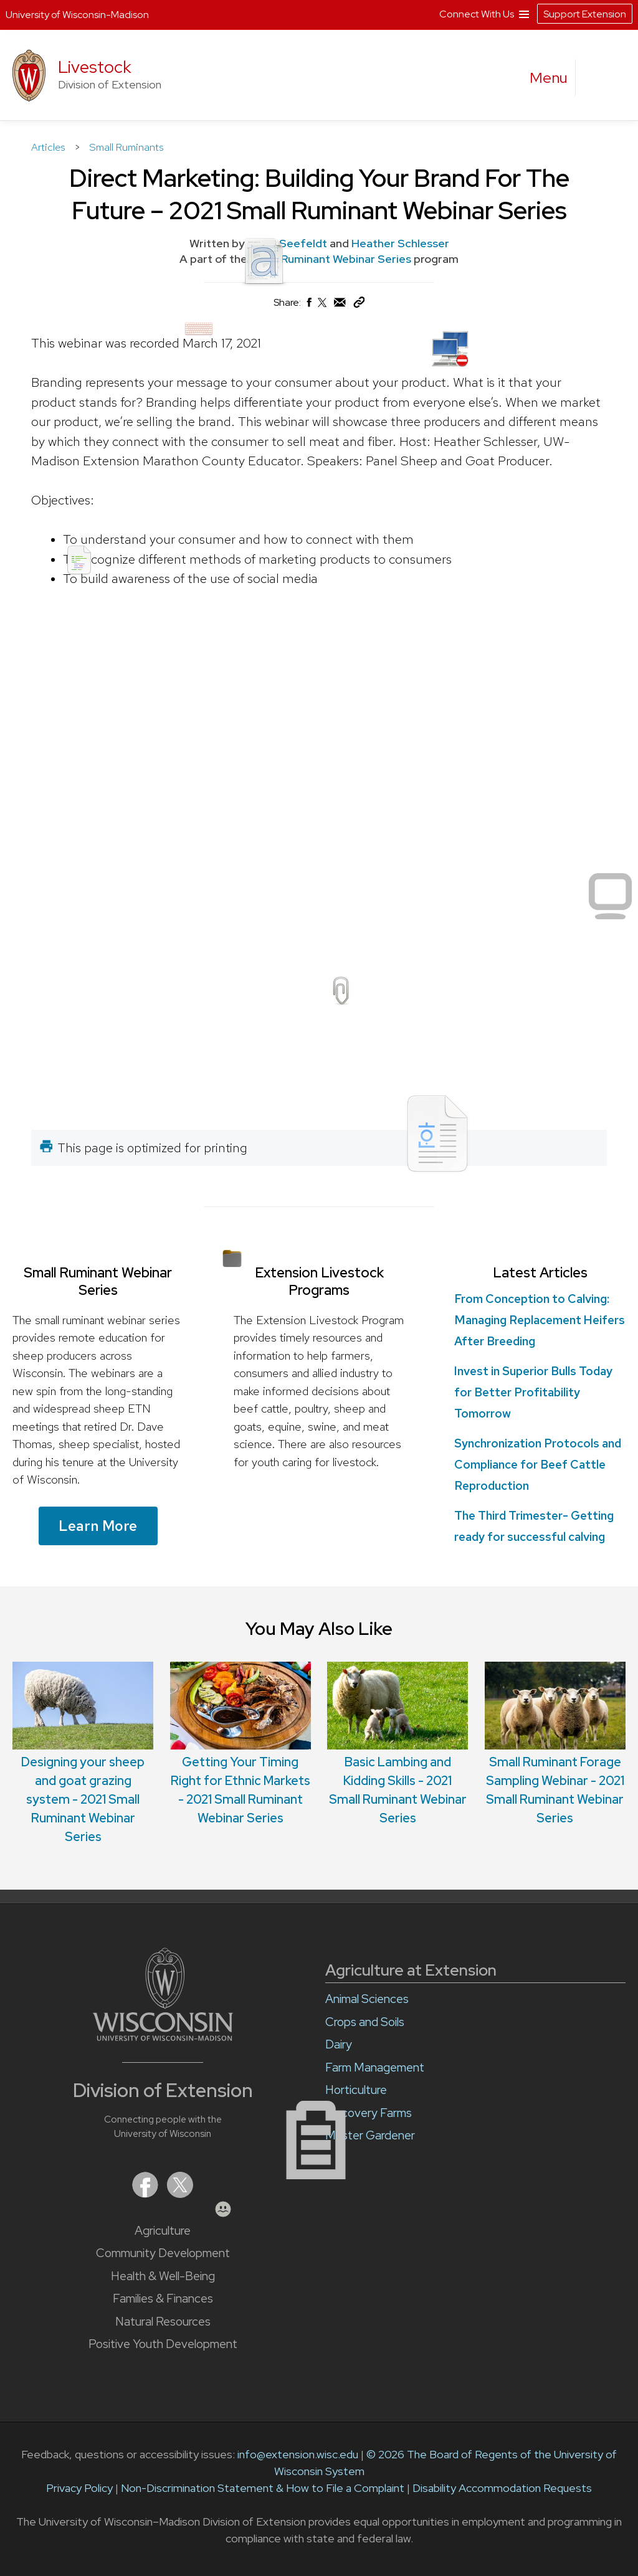  I want to click on a font file type indicator, so click(265, 261).